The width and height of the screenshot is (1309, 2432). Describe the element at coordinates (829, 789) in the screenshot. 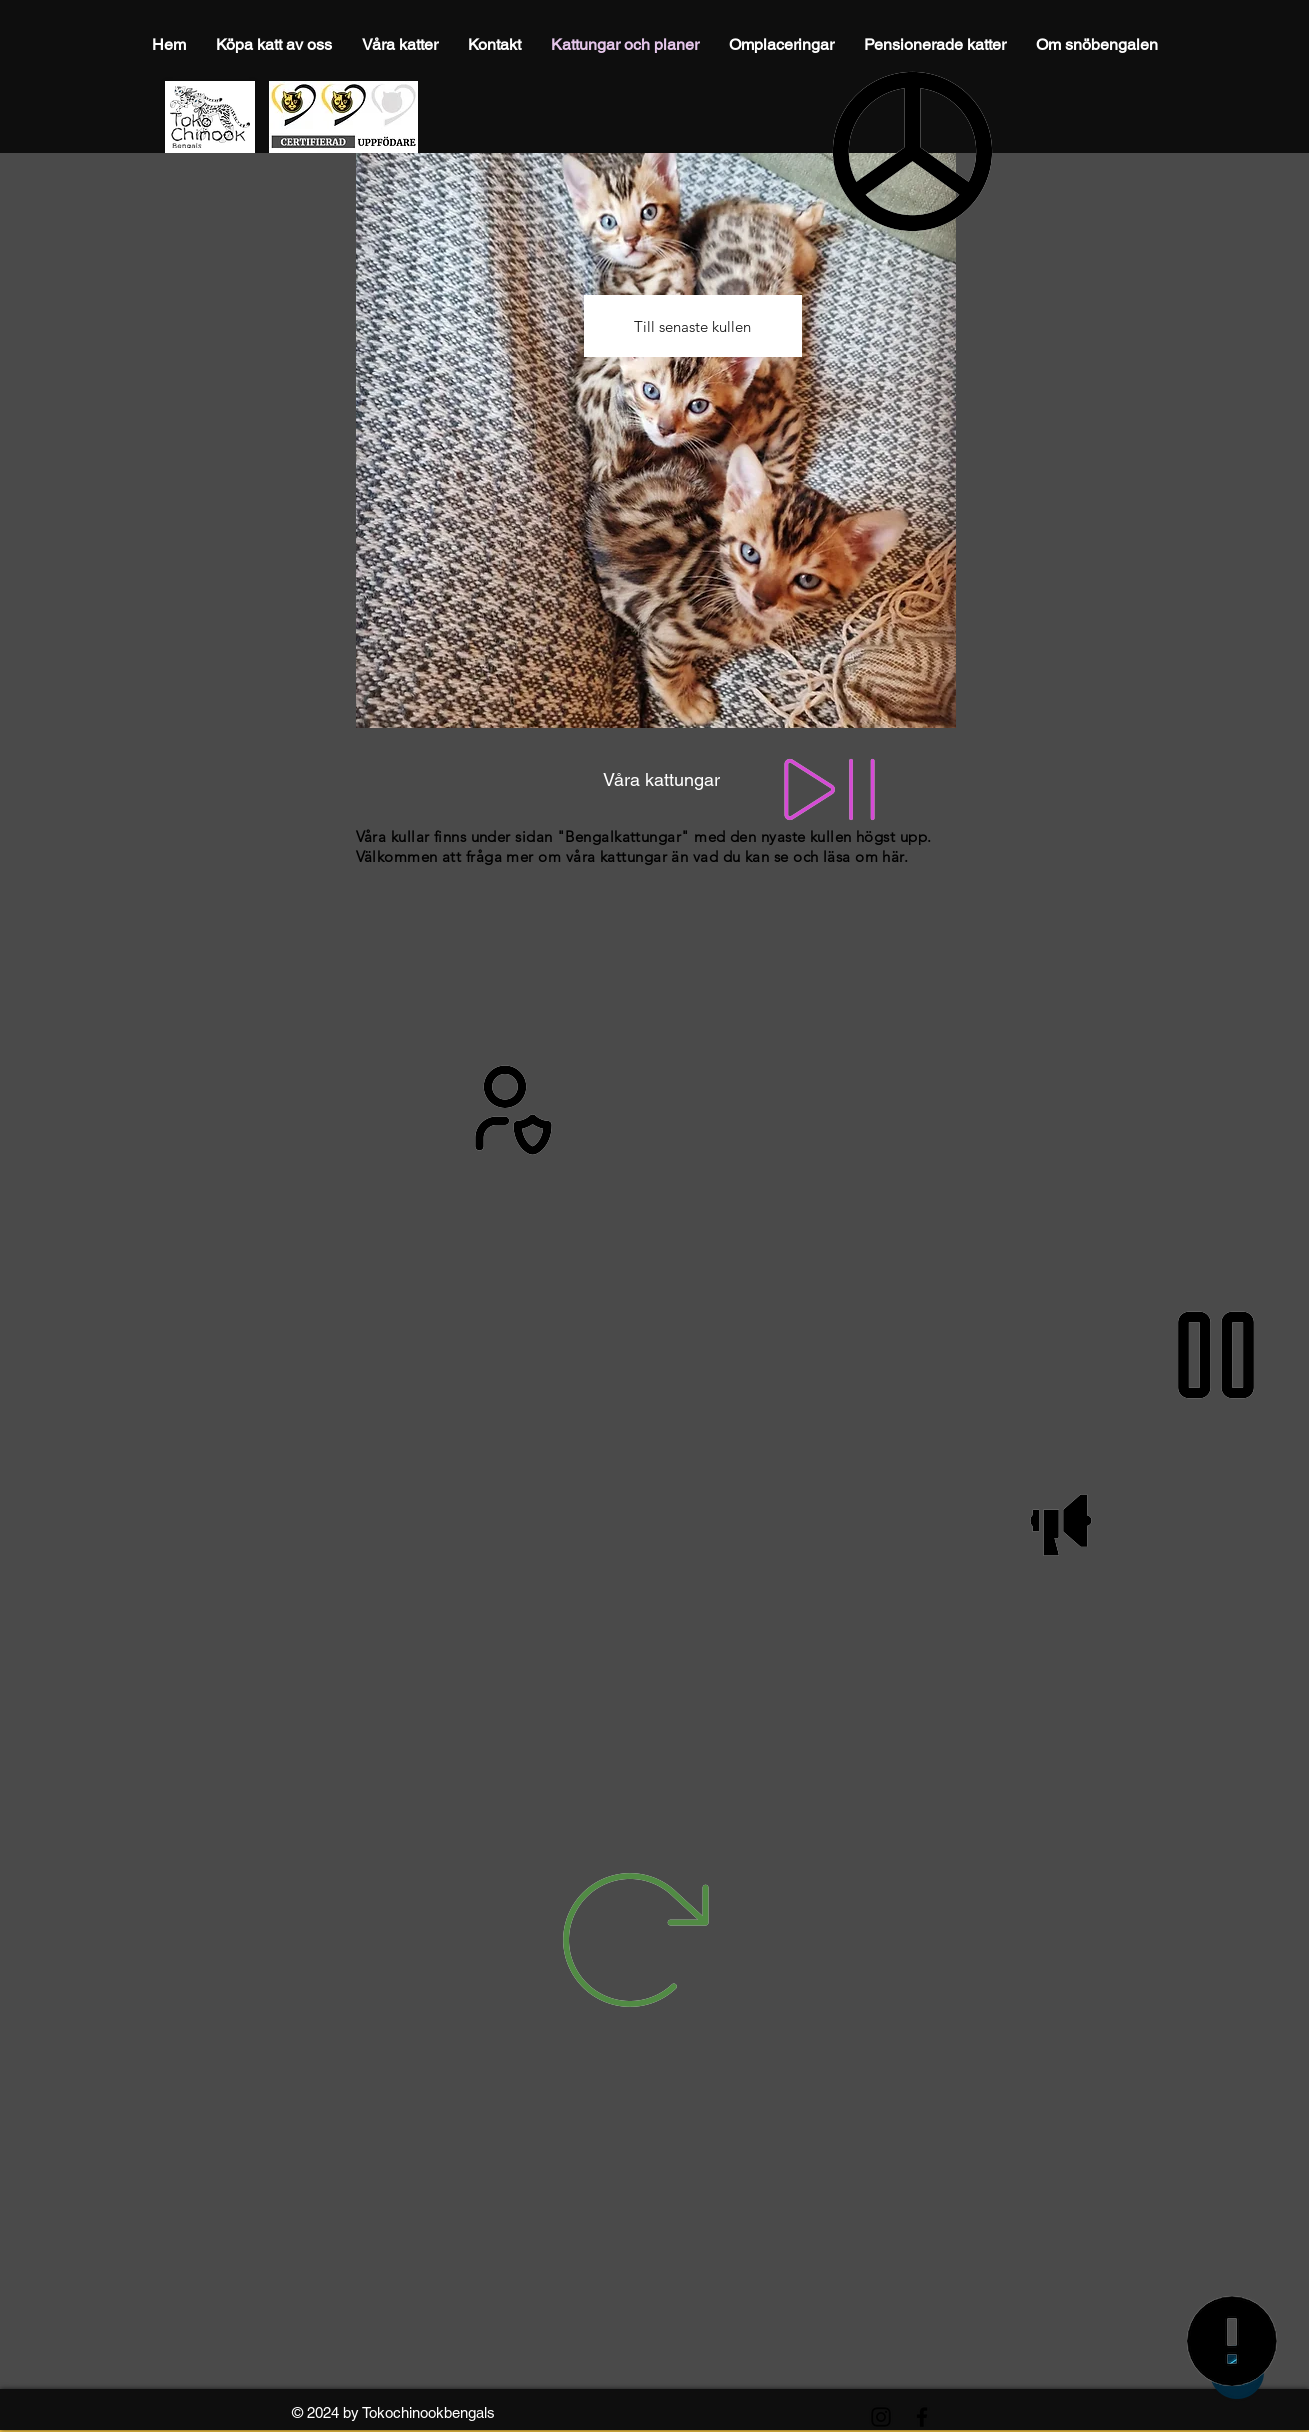

I see `toggle between play and pause states` at that location.